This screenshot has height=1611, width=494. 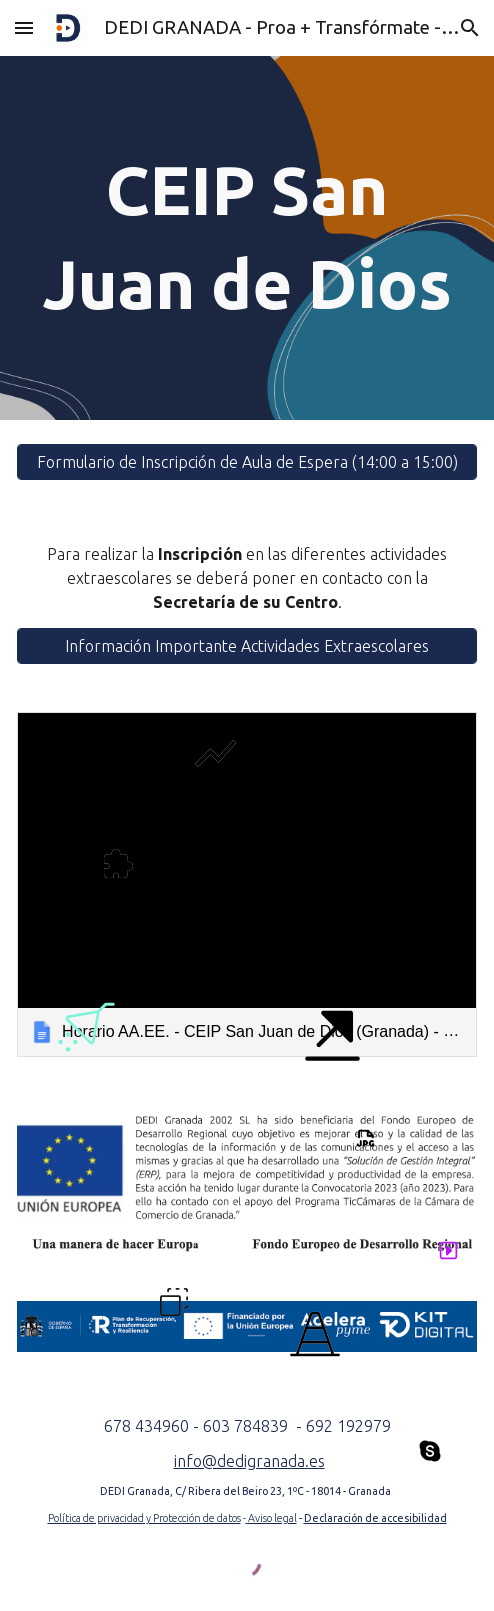 I want to click on view or open a JPG image file, so click(x=366, y=1139).